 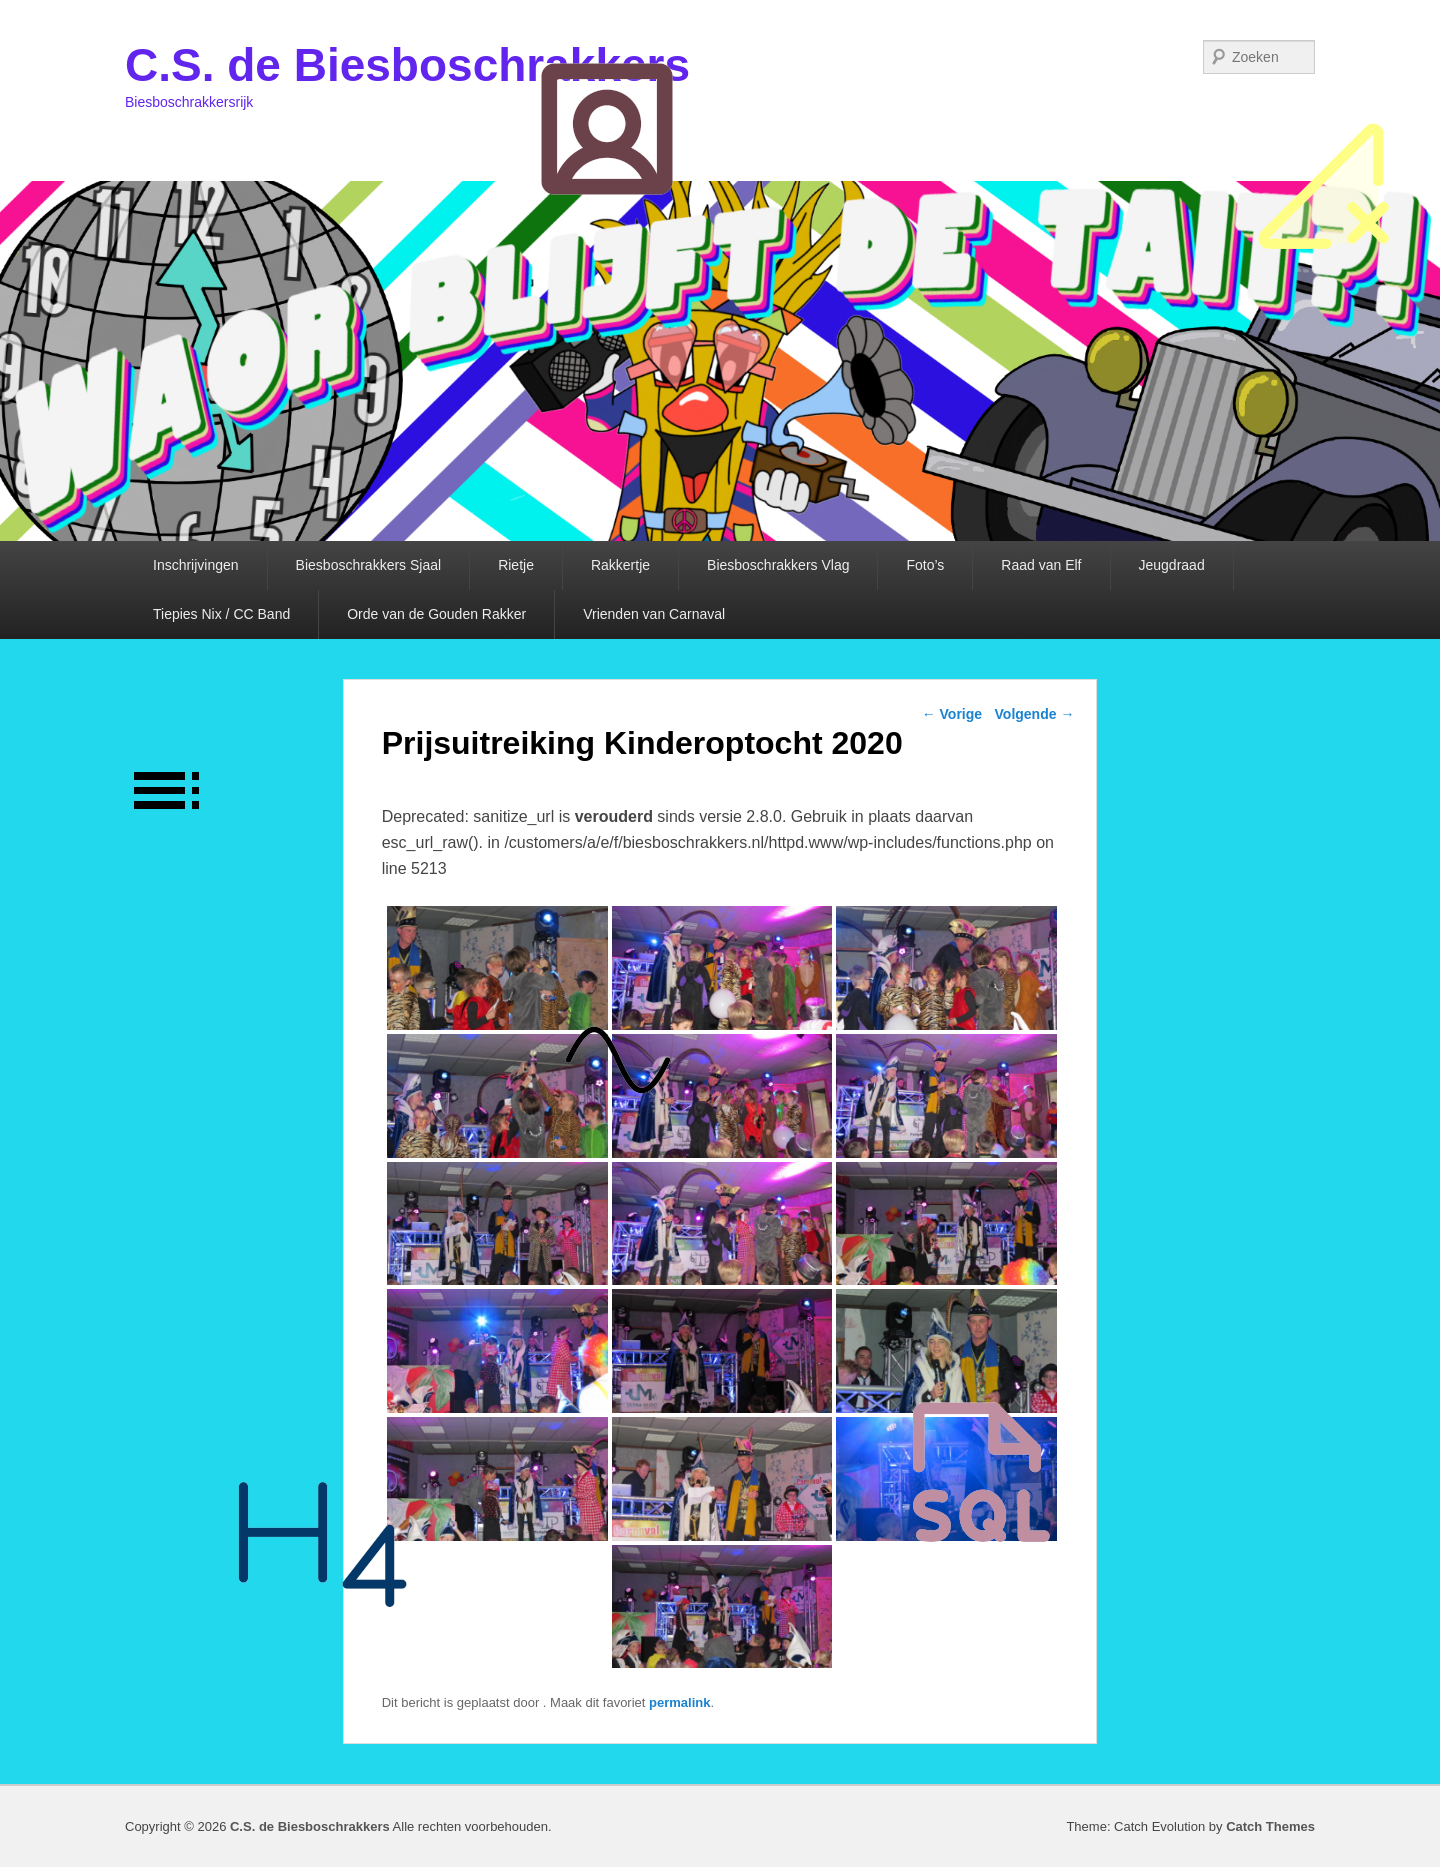 What do you see at coordinates (607, 129) in the screenshot?
I see `view user profile` at bounding box center [607, 129].